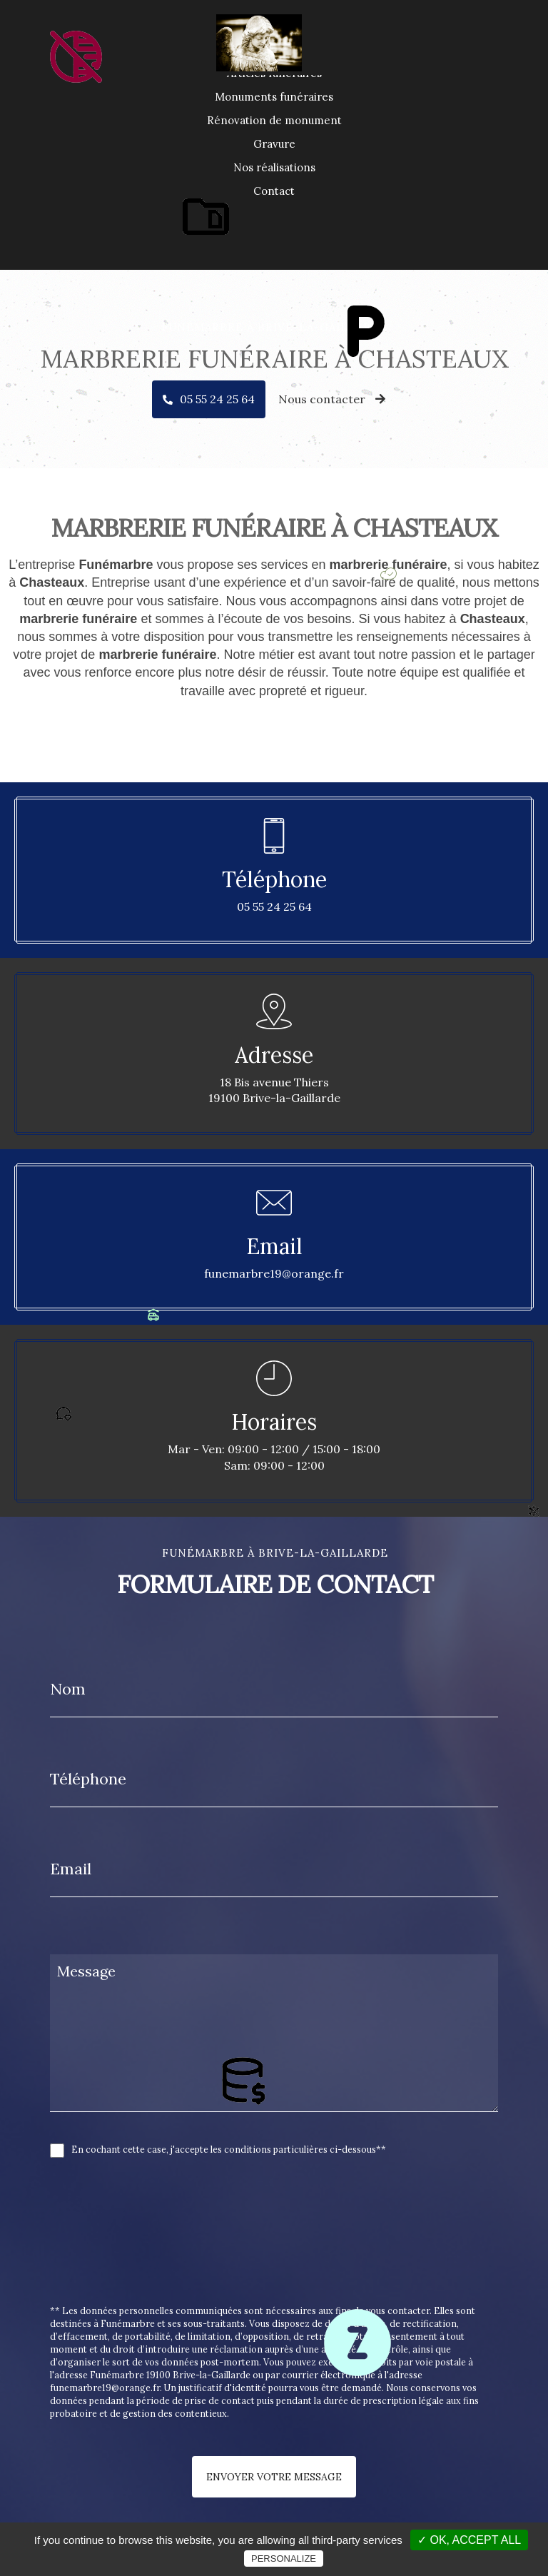 The width and height of the screenshot is (548, 2576). What do you see at coordinates (388, 573) in the screenshot?
I see `file successfully uploaded to cloud storage` at bounding box center [388, 573].